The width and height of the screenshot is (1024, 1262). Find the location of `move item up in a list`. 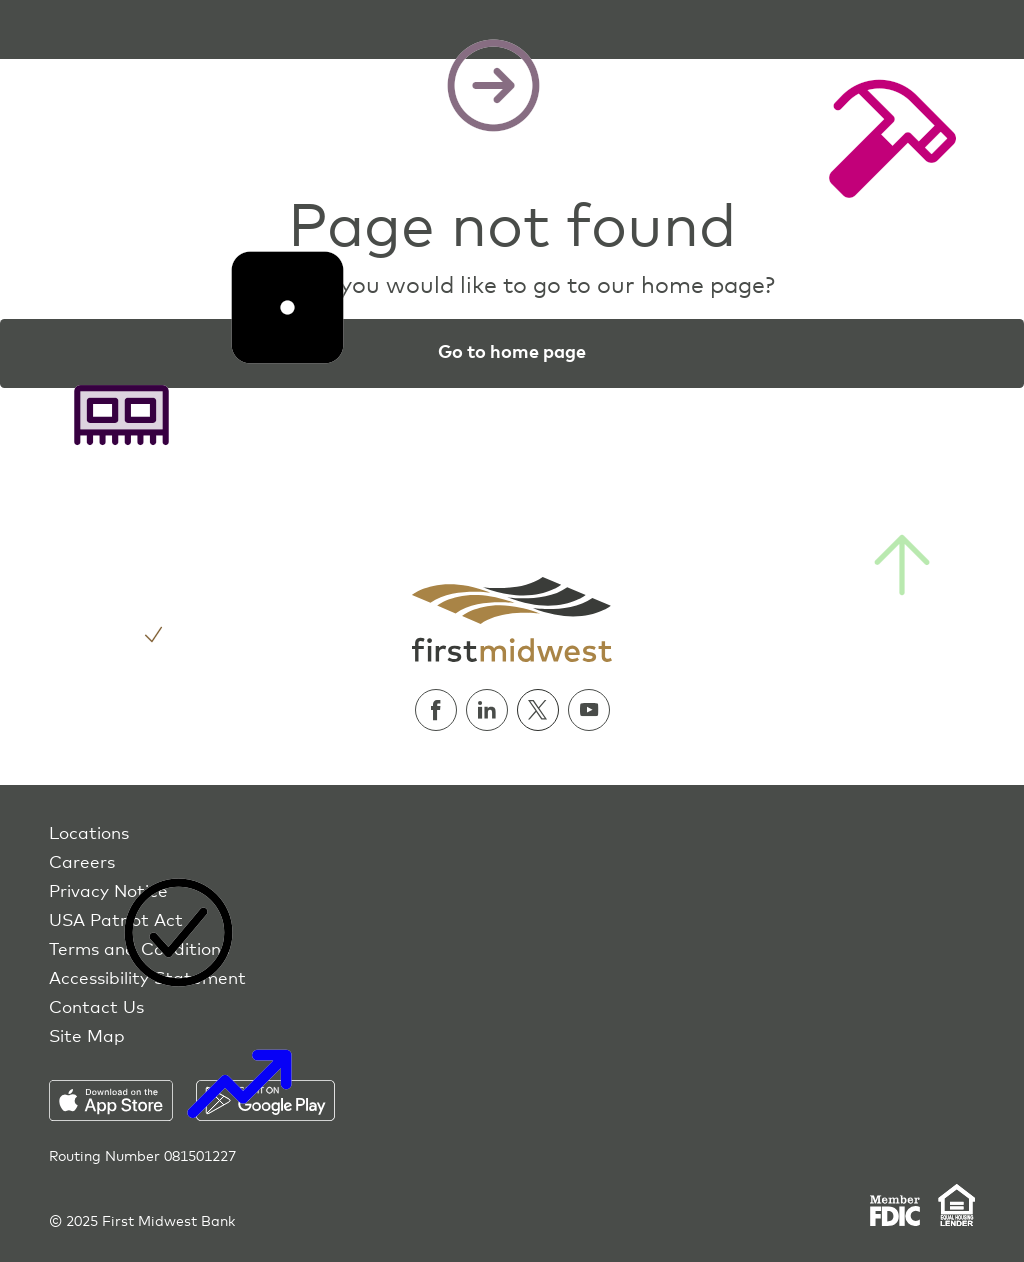

move item up in a list is located at coordinates (902, 565).